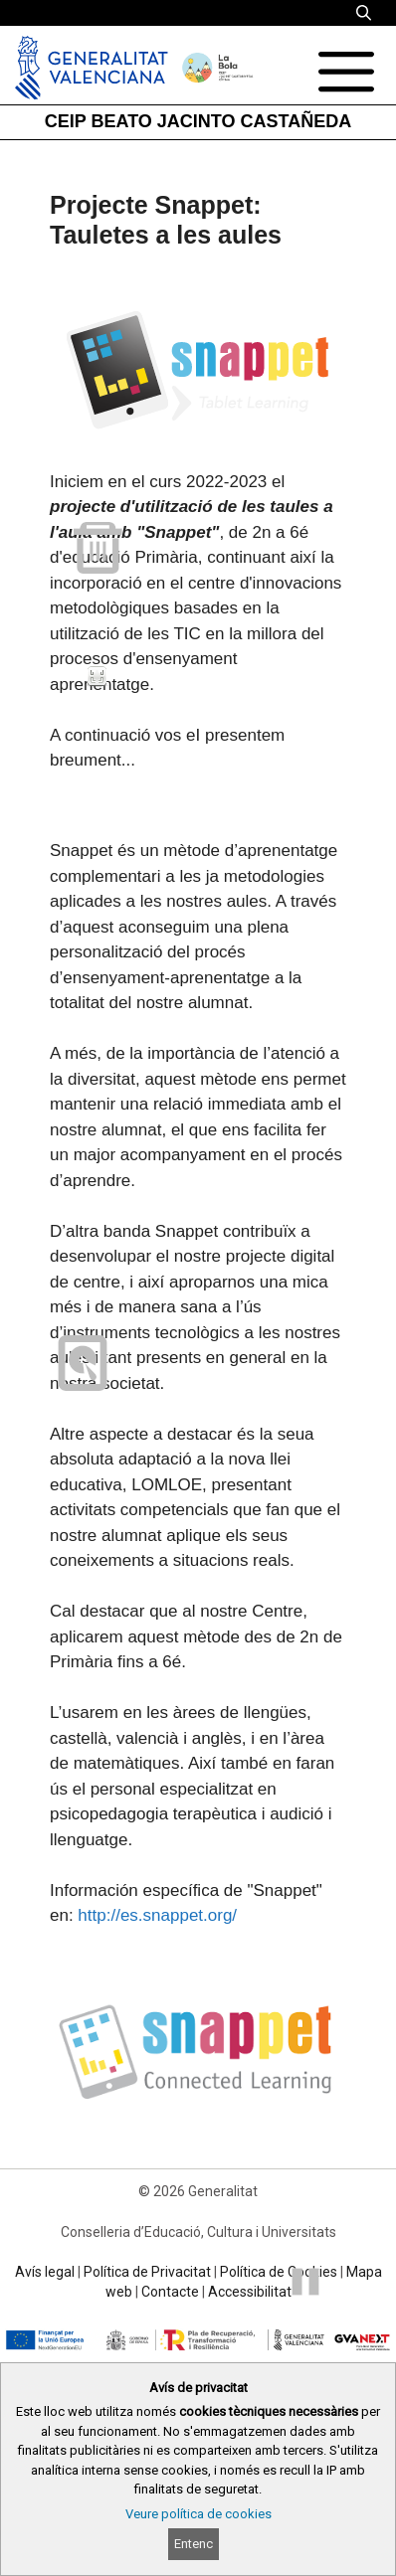  Describe the element at coordinates (83, 1363) in the screenshot. I see `access connected USB hard drive` at that location.